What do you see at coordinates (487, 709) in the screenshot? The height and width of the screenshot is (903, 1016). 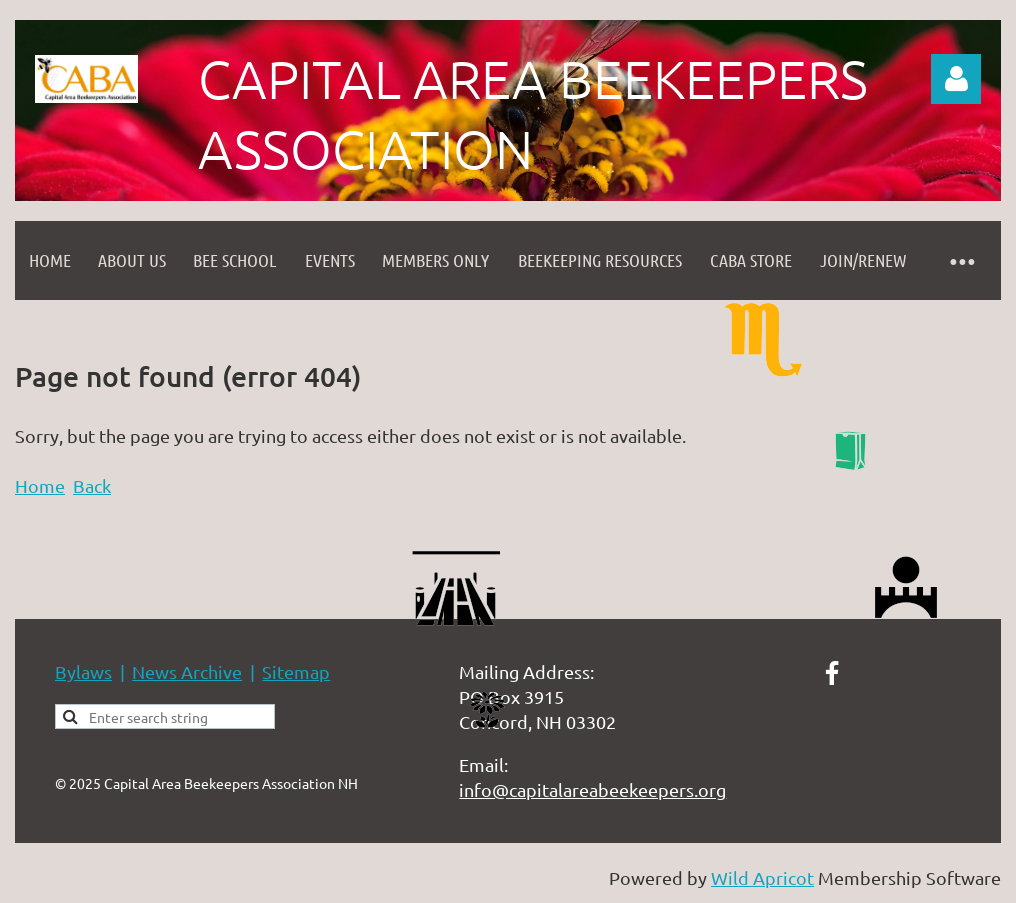 I see `decorative flower icon for nature or garden-themed content` at bounding box center [487, 709].